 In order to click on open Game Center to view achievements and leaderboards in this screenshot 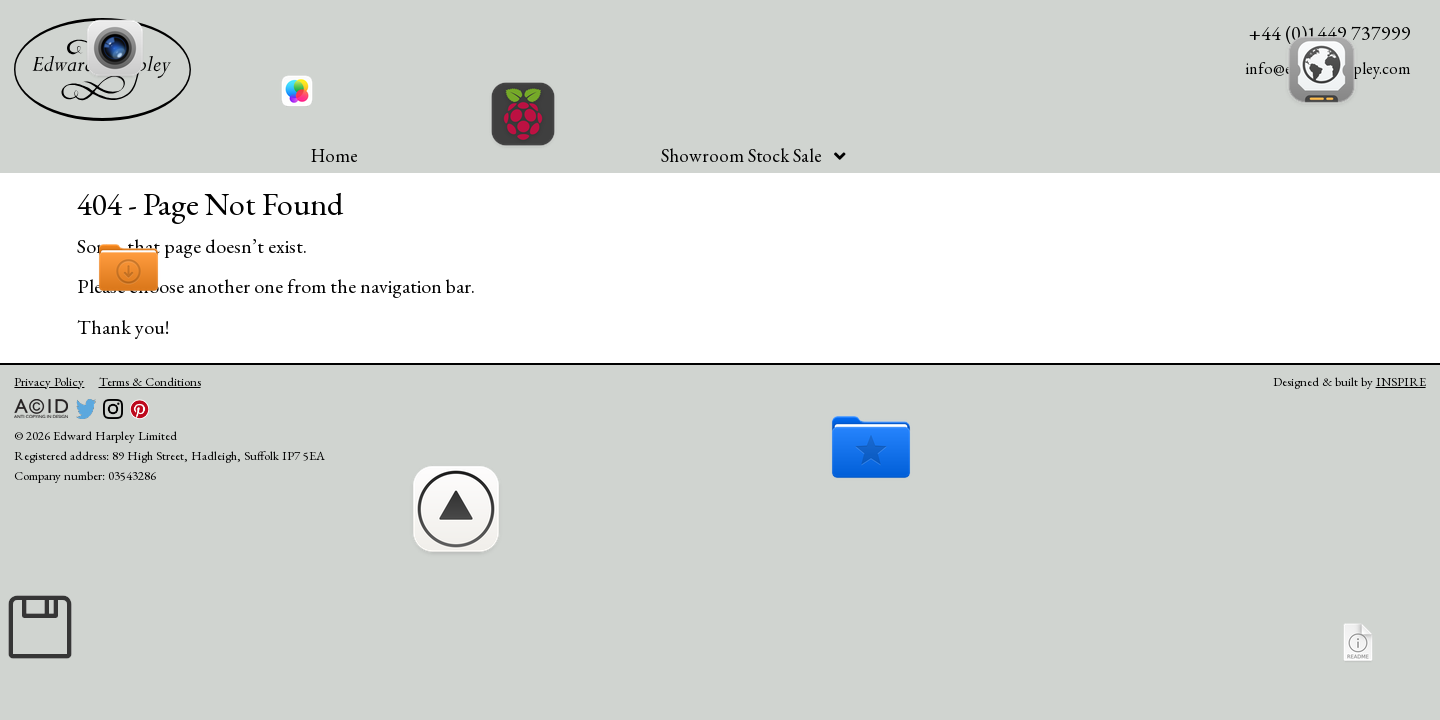, I will do `click(297, 91)`.